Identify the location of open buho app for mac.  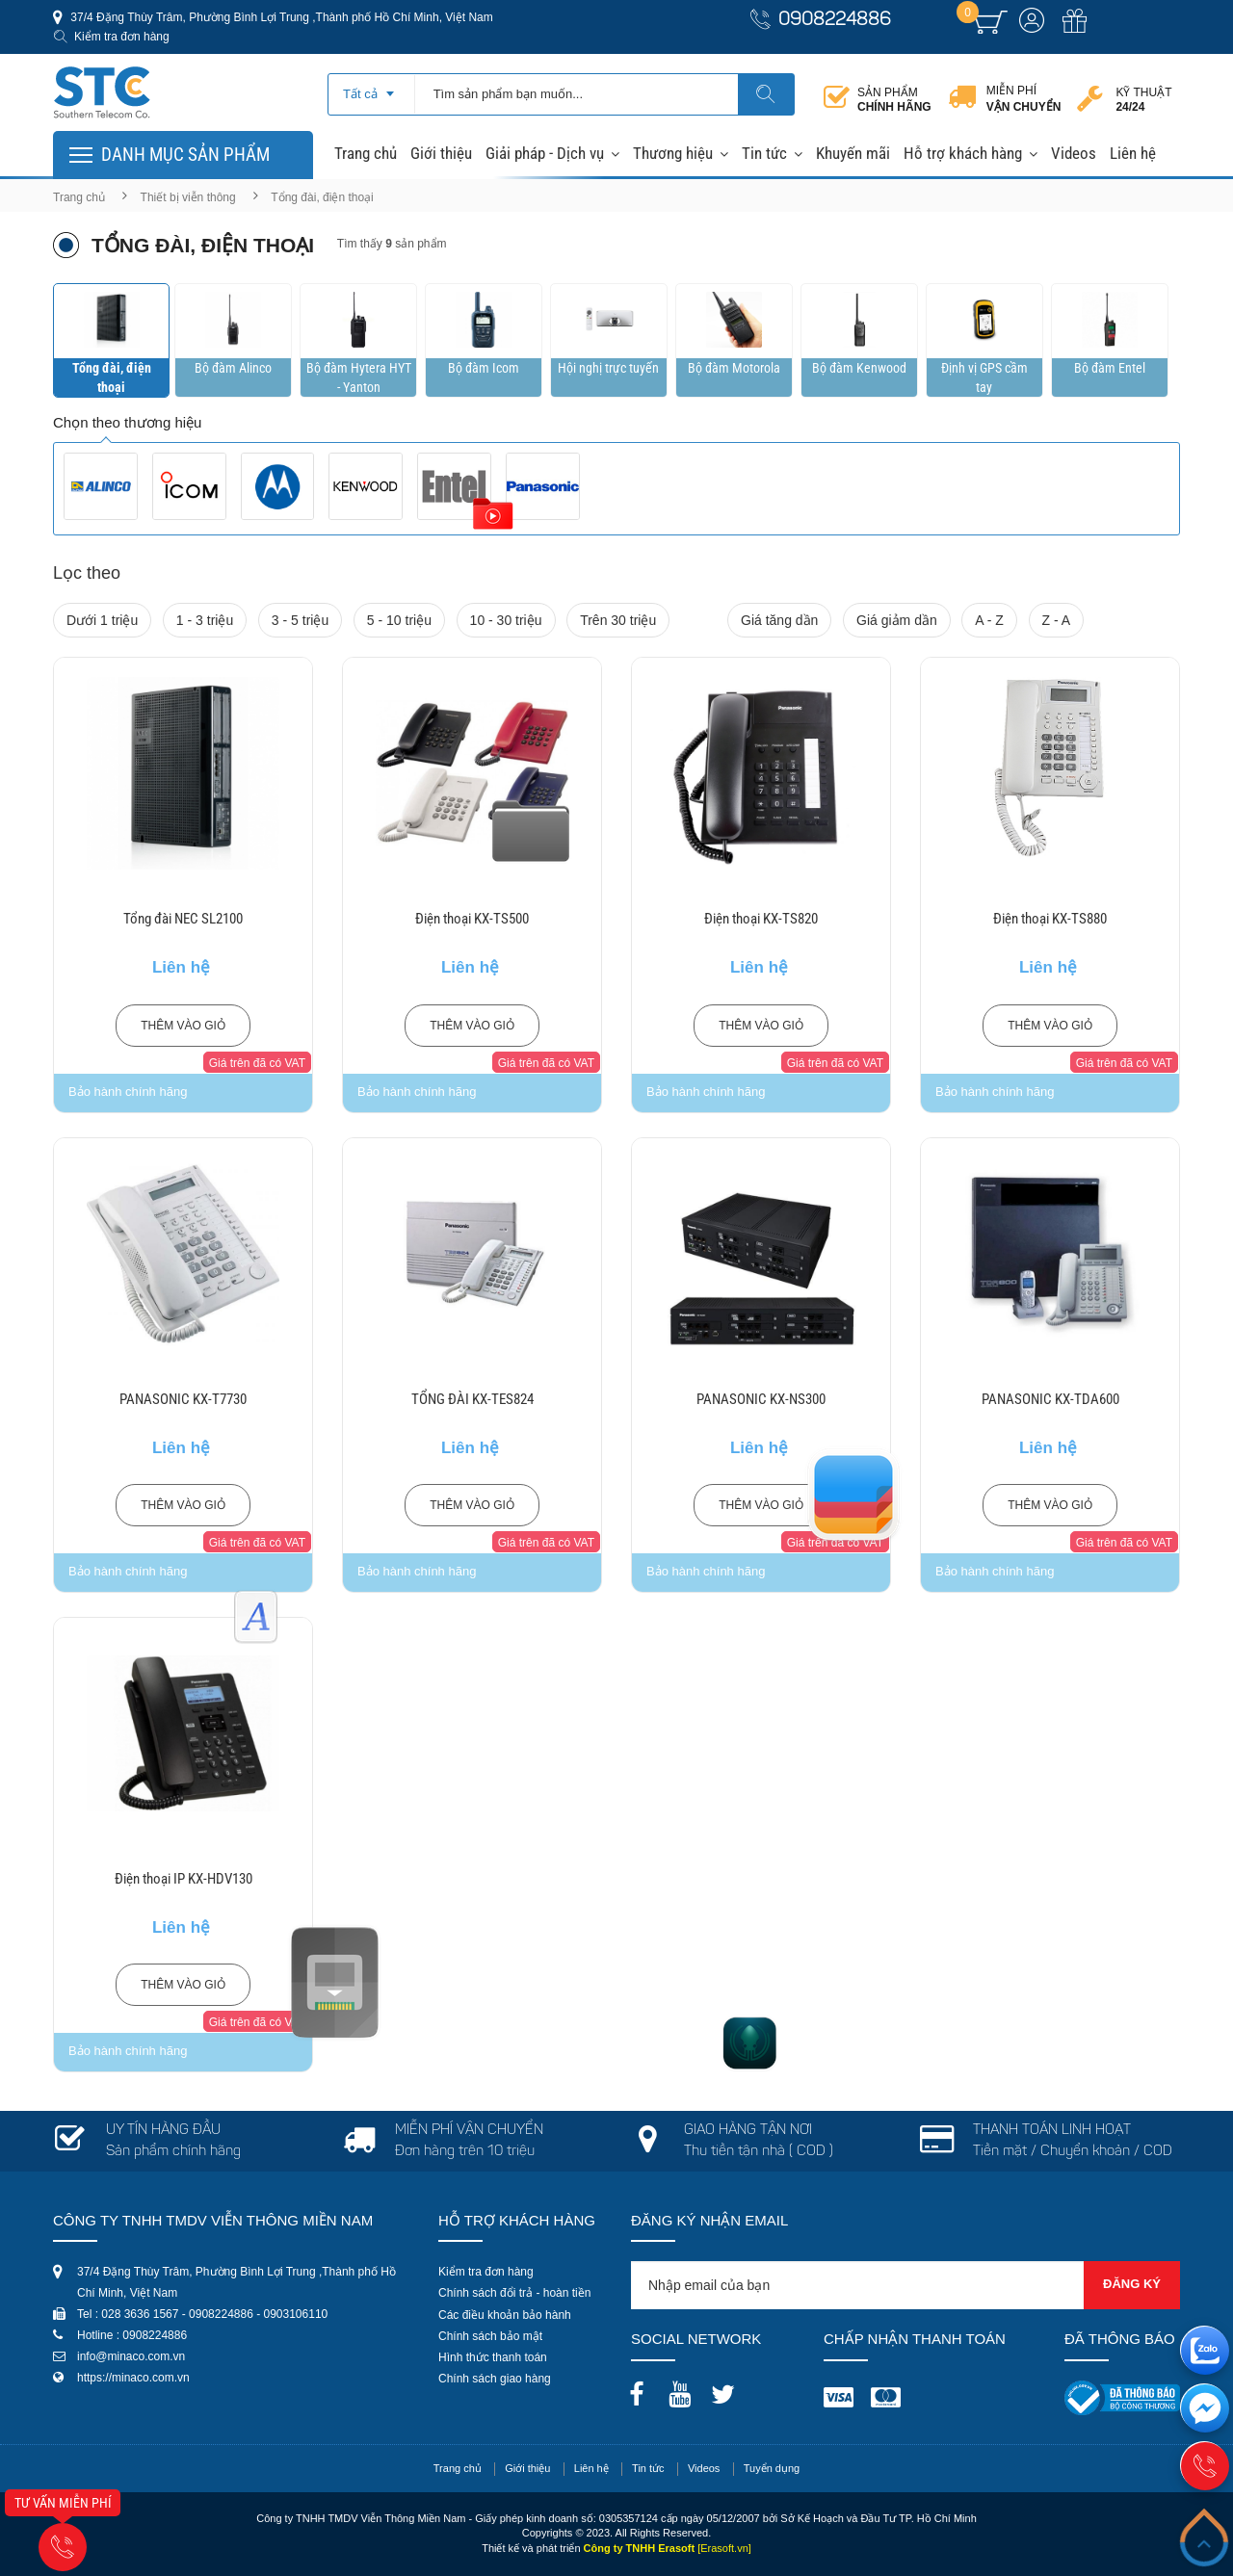
(853, 1495).